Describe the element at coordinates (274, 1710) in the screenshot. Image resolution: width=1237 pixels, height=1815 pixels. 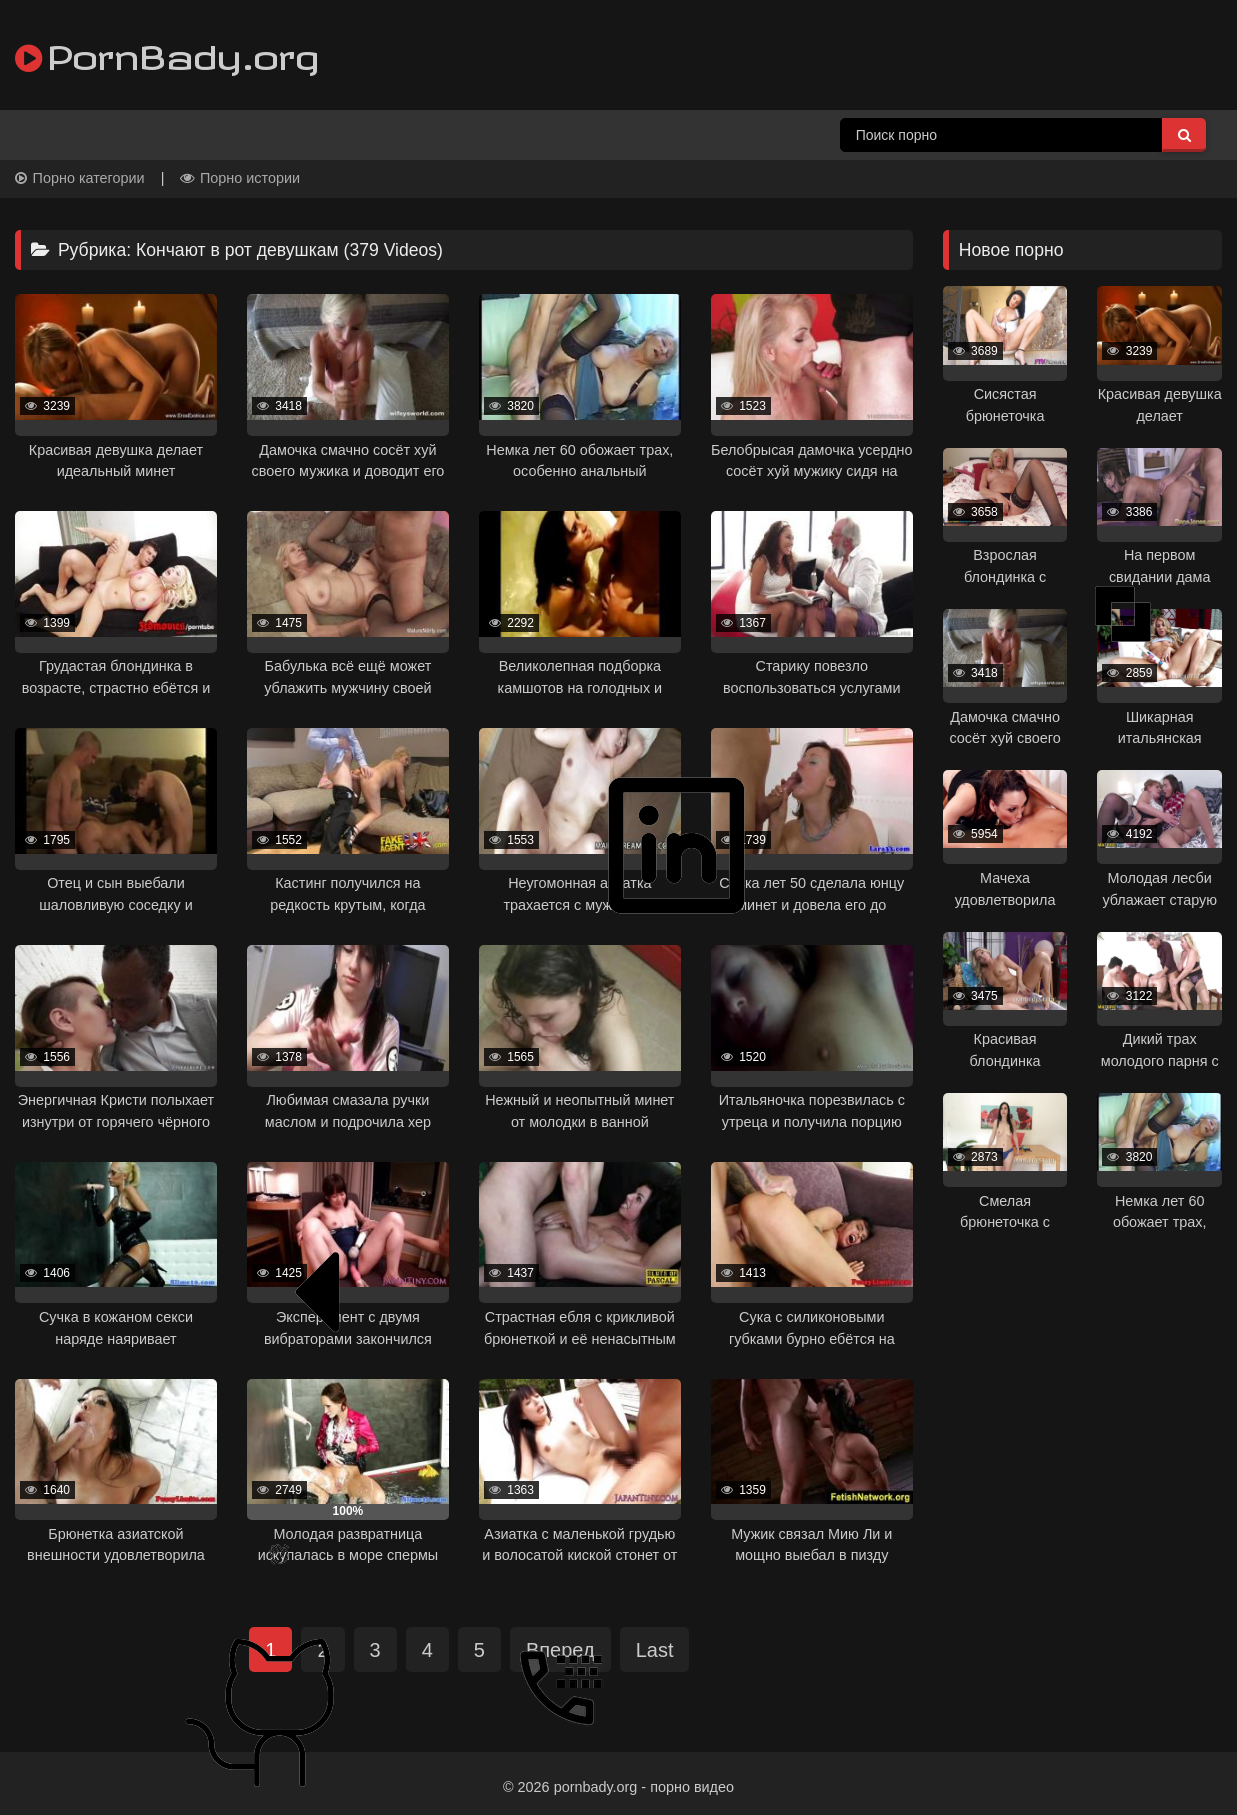
I see `view project on github` at that location.